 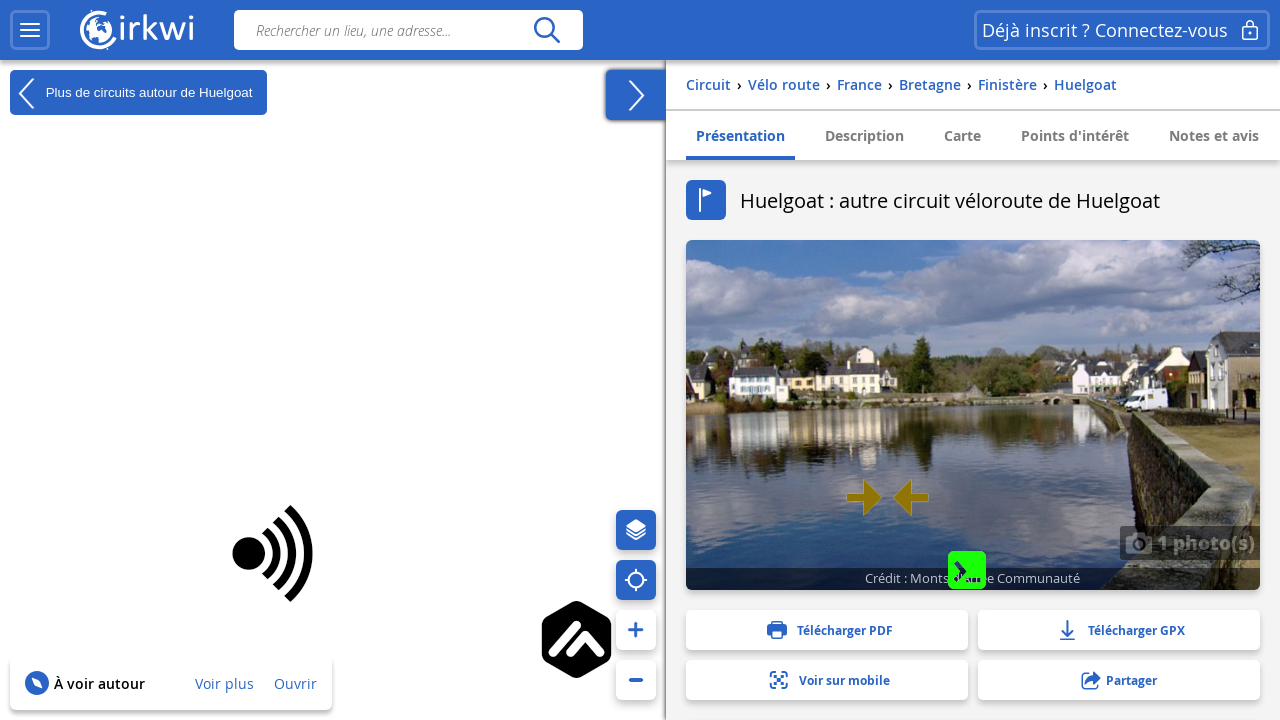 I want to click on collapse or minimize a panel horizontally, so click(x=887, y=497).